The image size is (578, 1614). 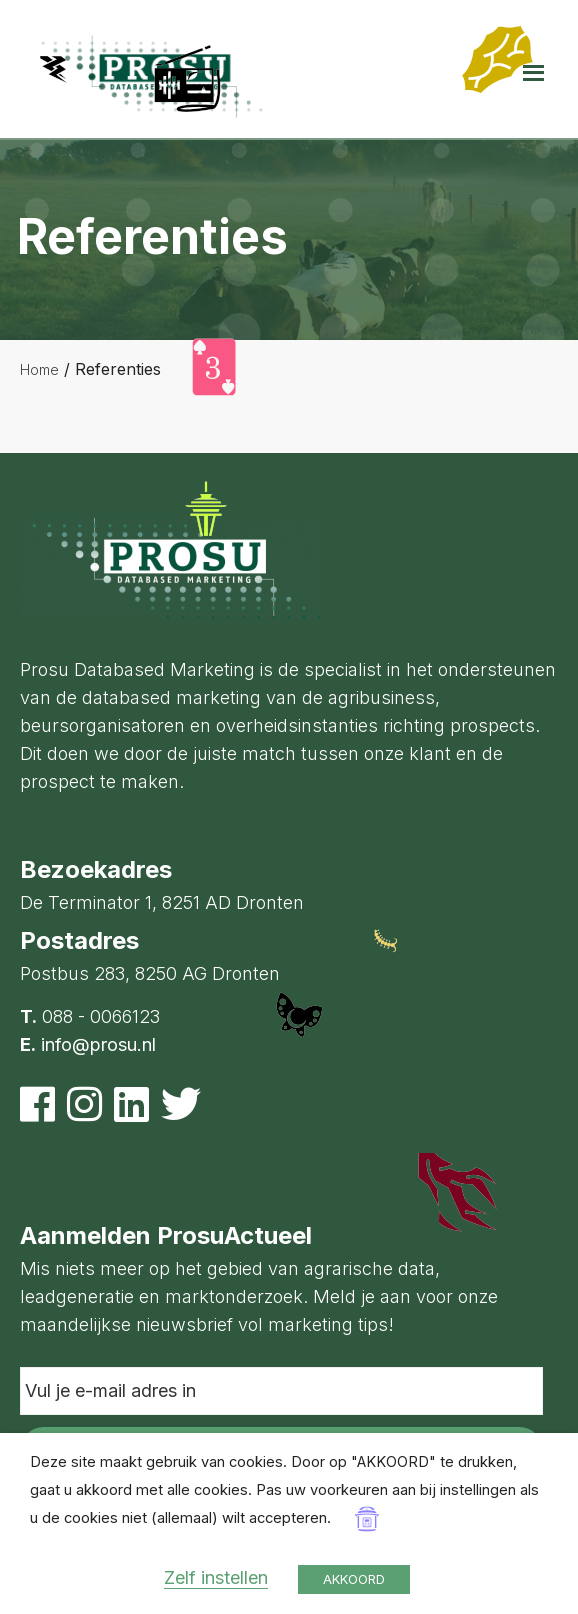 I want to click on select fairy character class or type, so click(x=299, y=1014).